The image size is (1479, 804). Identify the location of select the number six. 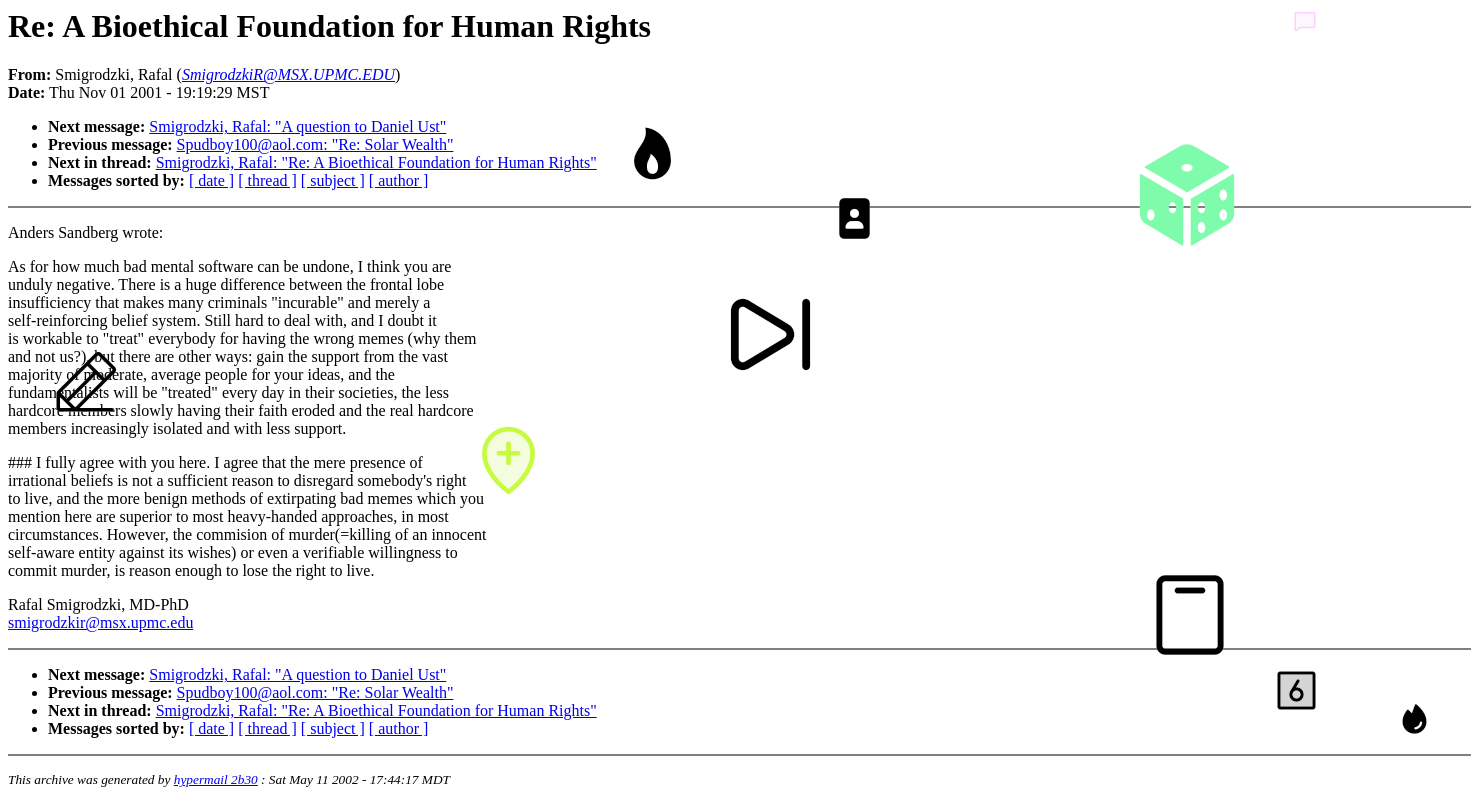
(1296, 690).